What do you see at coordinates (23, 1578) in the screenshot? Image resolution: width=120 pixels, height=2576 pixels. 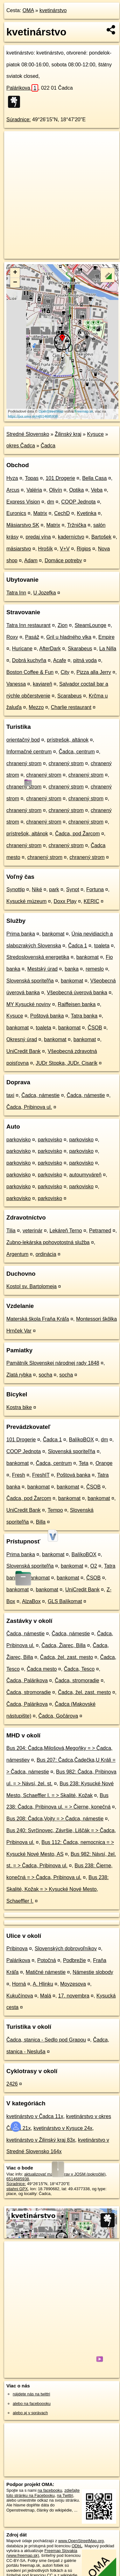 I see `open the file manager app` at bounding box center [23, 1578].